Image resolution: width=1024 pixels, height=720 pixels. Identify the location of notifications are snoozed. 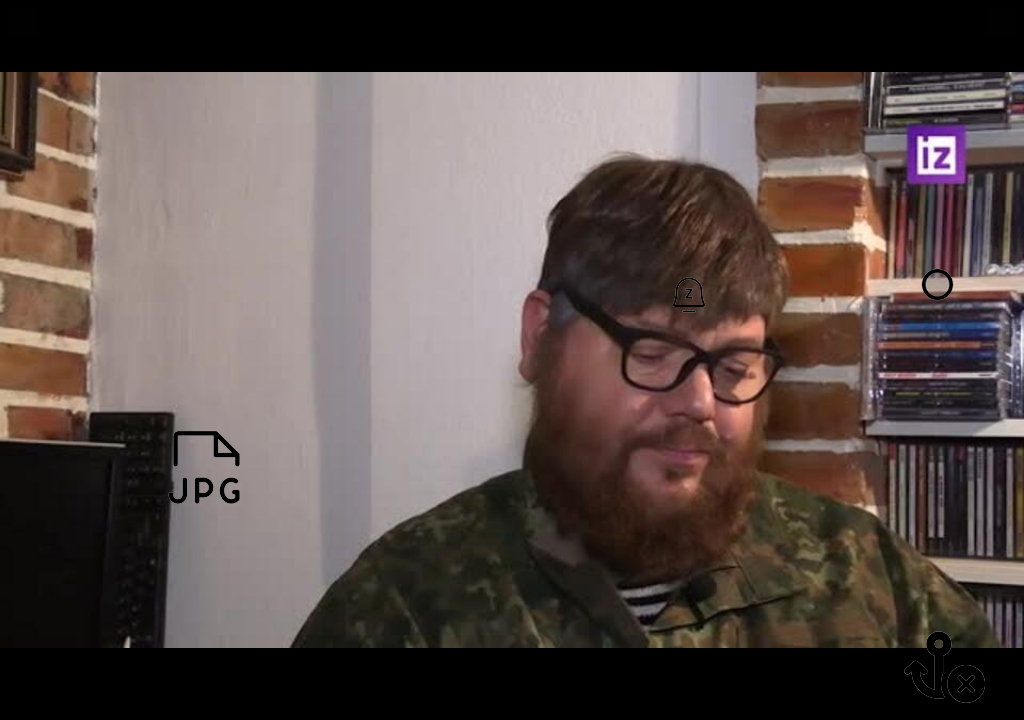
(689, 295).